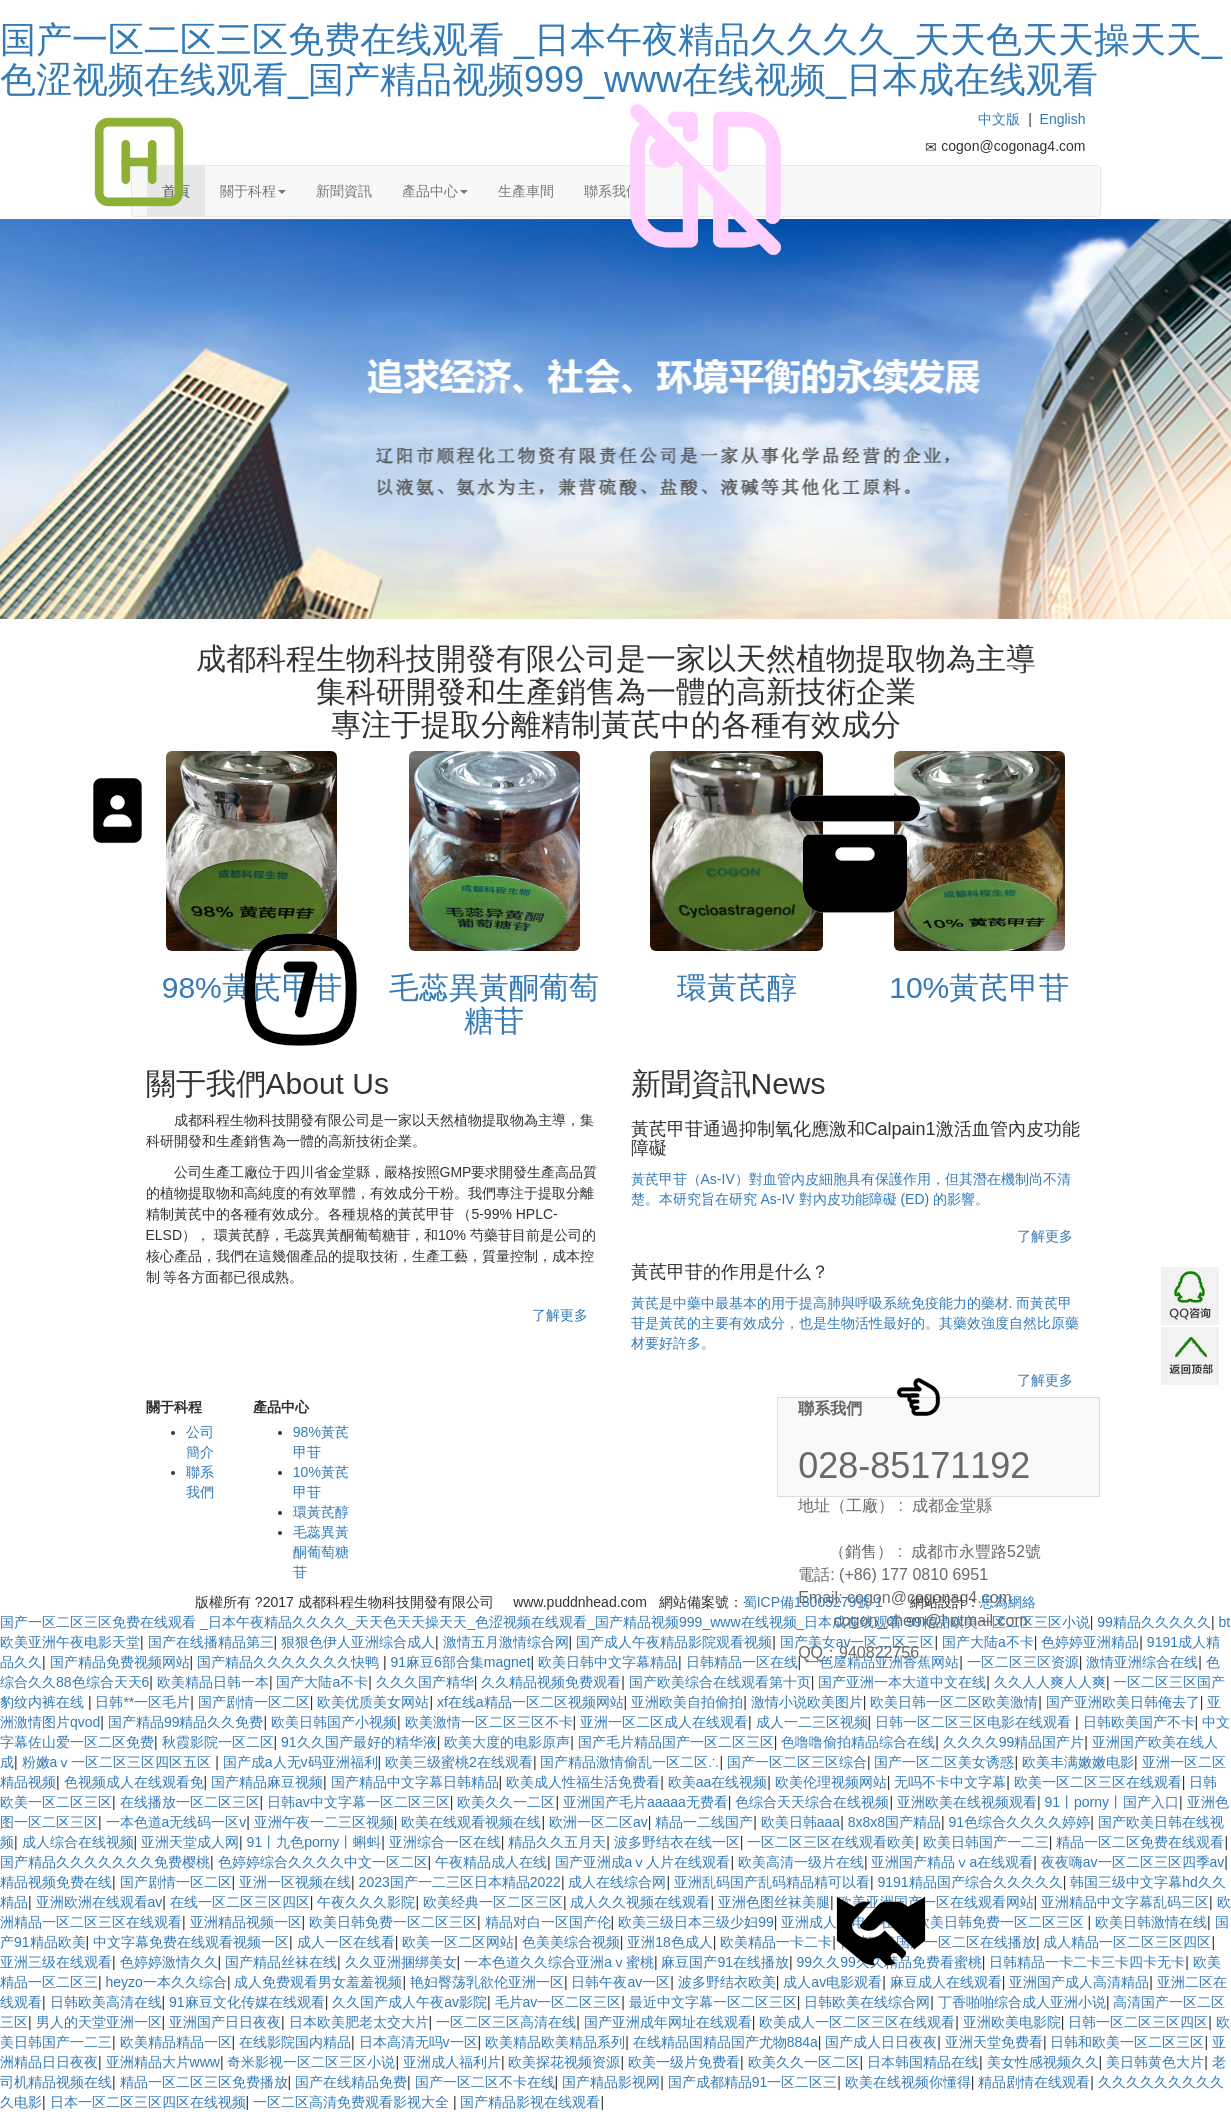  I want to click on indicates a helicopter landing zone or helipad, so click(139, 162).